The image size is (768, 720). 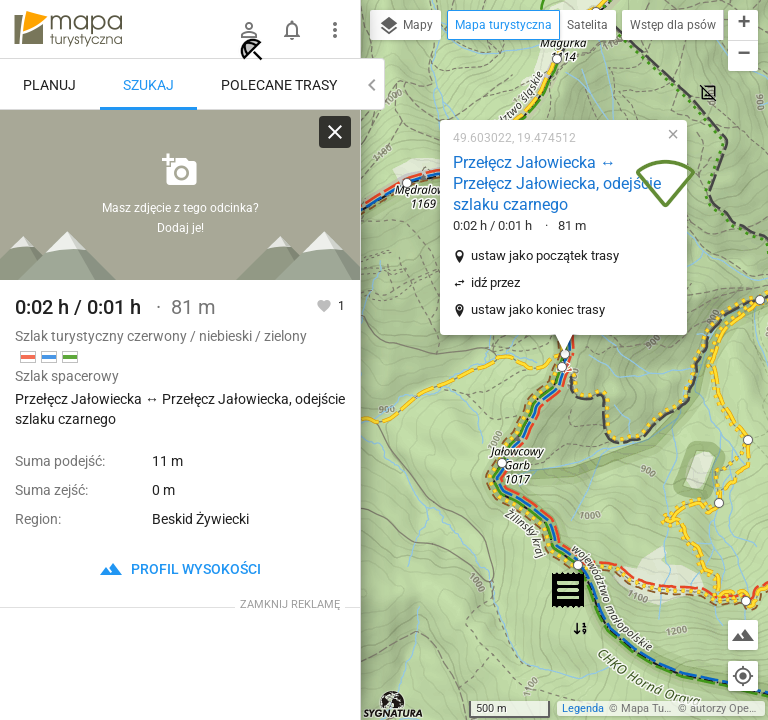 What do you see at coordinates (708, 92) in the screenshot?
I see `image failed to load` at bounding box center [708, 92].